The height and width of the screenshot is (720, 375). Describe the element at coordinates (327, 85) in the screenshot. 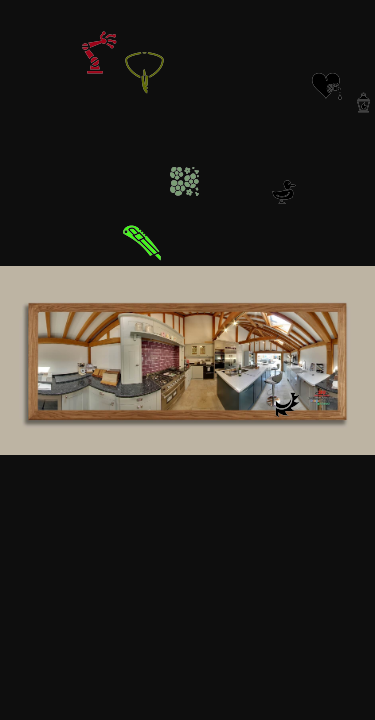

I see `tap into health or life resources` at that location.